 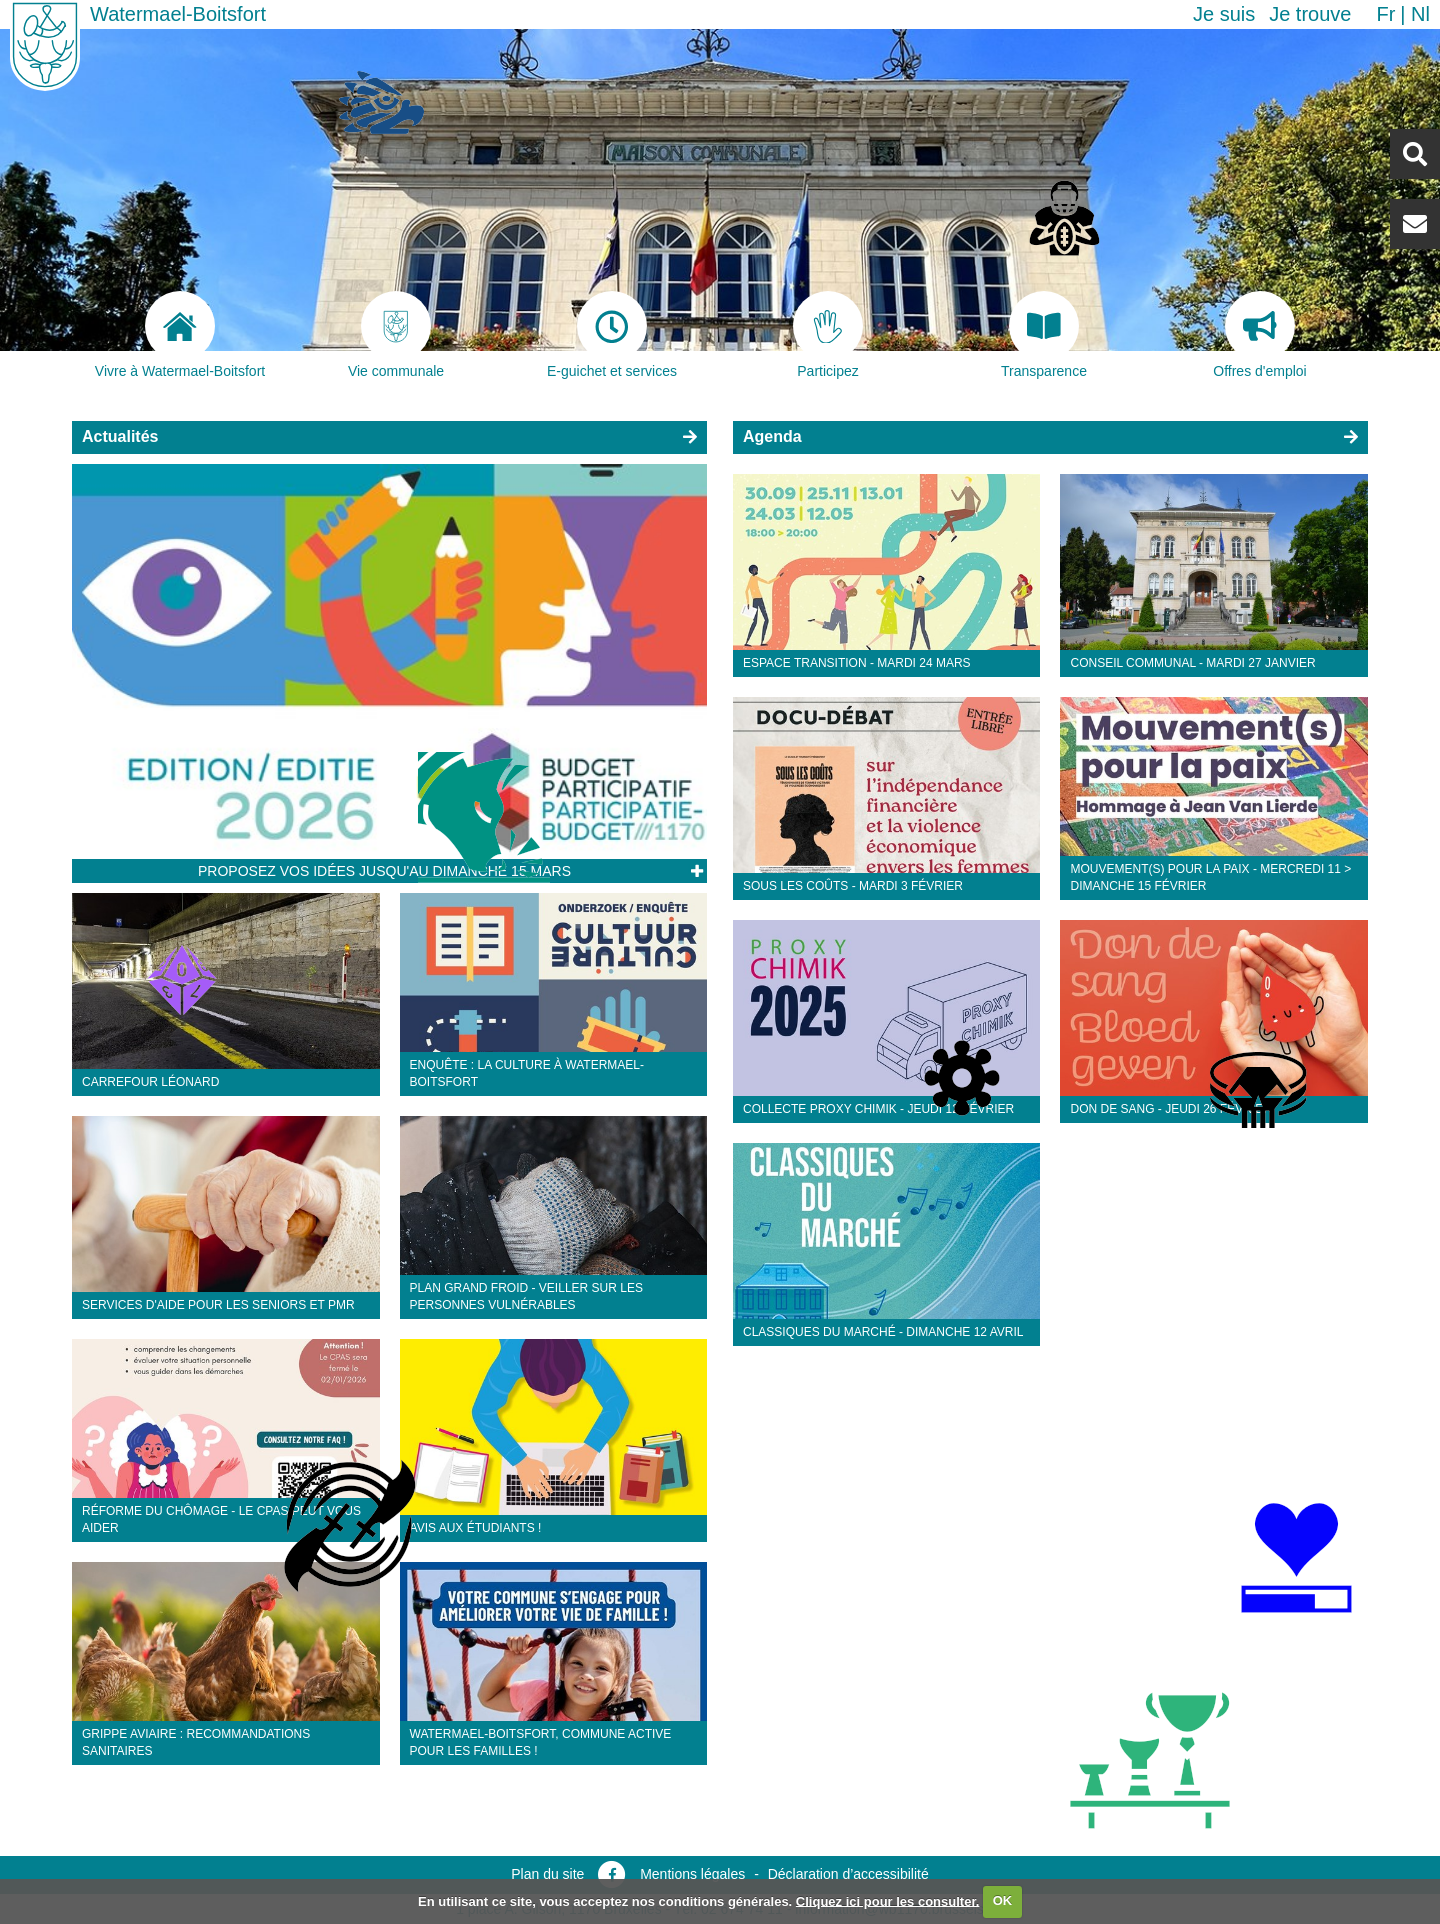 What do you see at coordinates (1064, 215) in the screenshot?
I see `view american football player profile` at bounding box center [1064, 215].